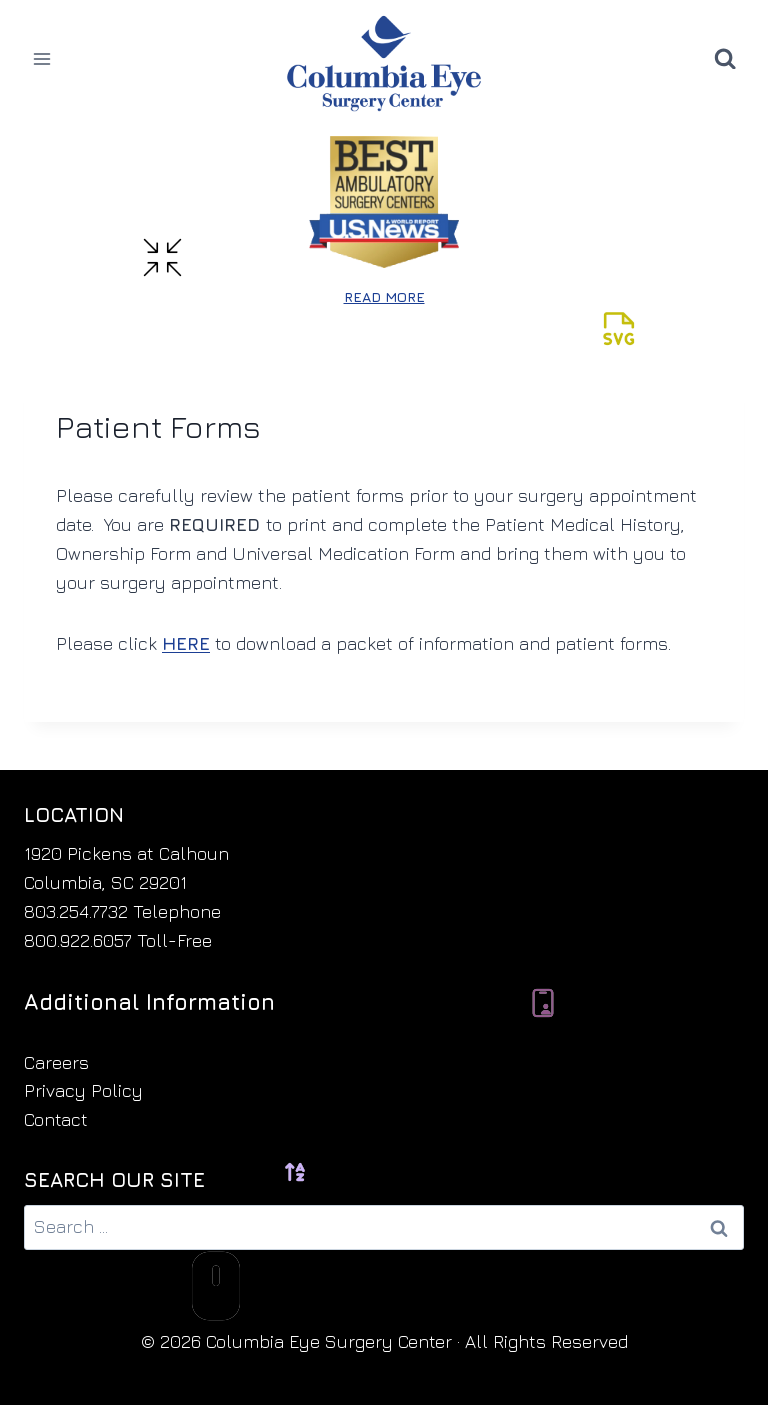  I want to click on view your profile or identity information, so click(543, 1003).